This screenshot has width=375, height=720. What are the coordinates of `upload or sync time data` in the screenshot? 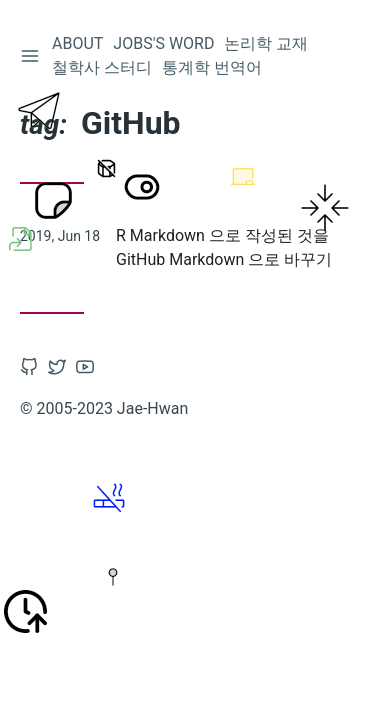 It's located at (25, 611).